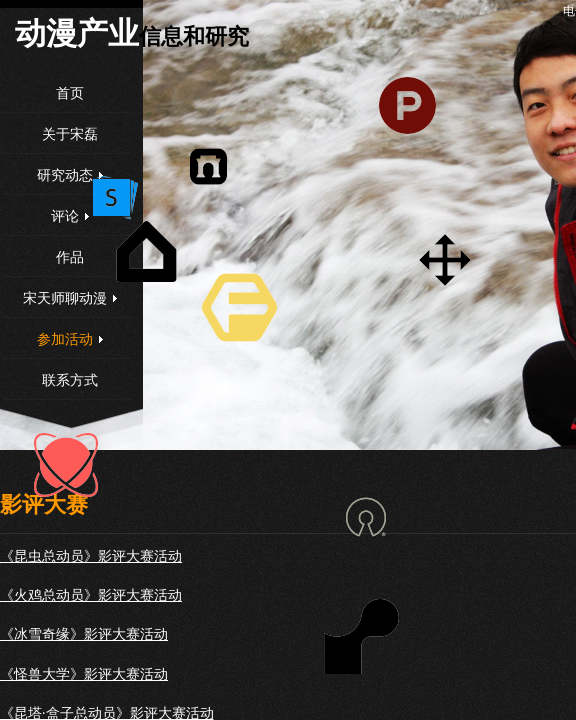 This screenshot has height=720, width=576. Describe the element at coordinates (115, 197) in the screenshot. I see `open slides presentation app` at that location.